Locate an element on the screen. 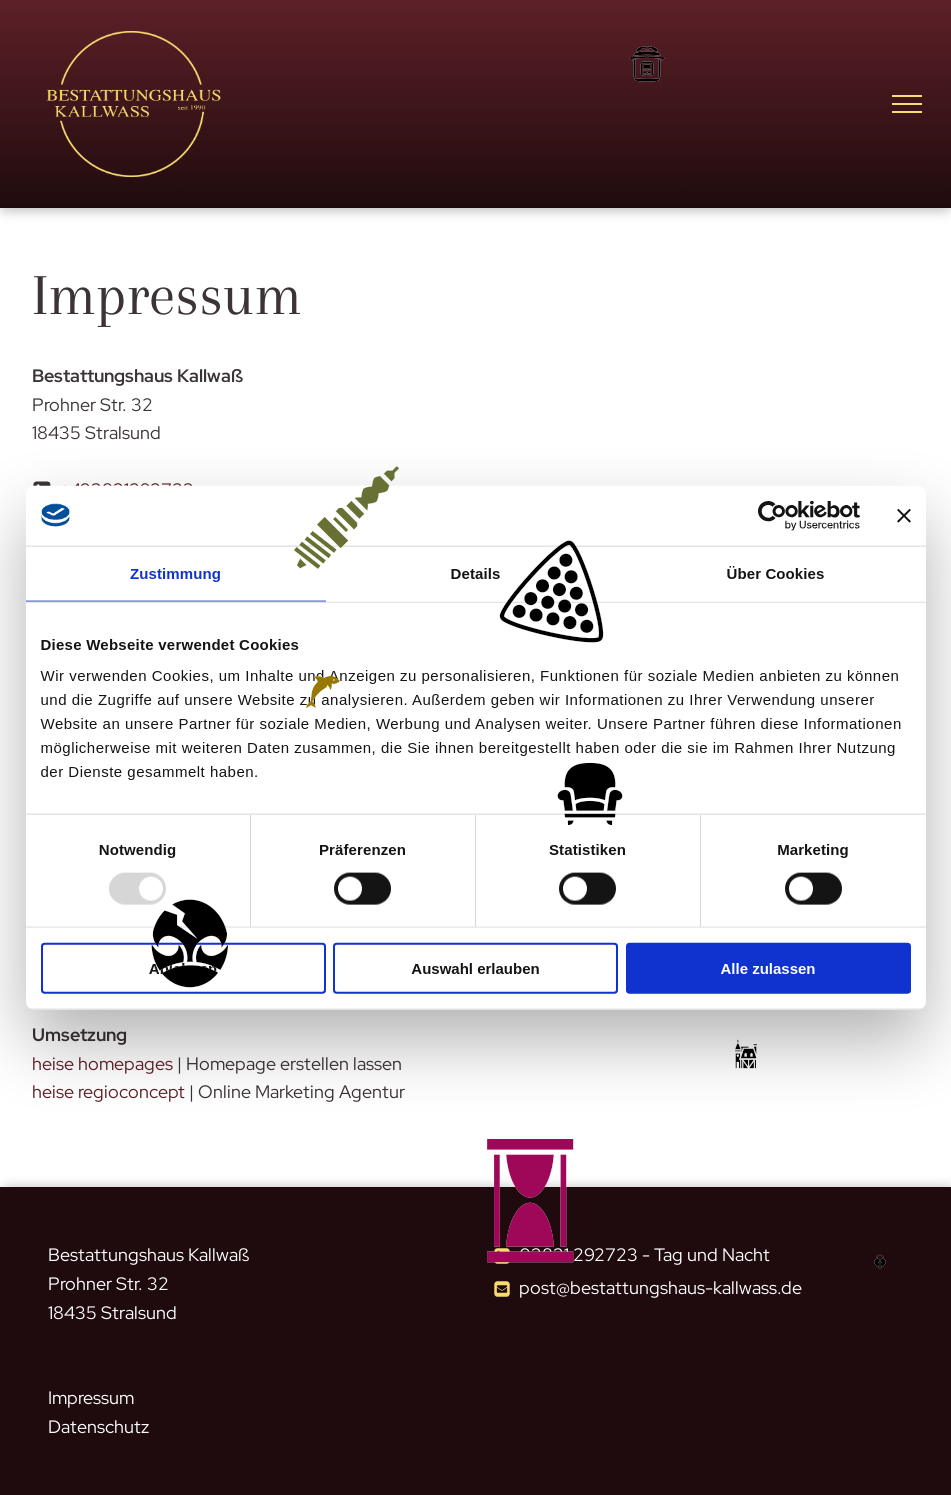  view engine or vehicle diagnostics is located at coordinates (346, 517).